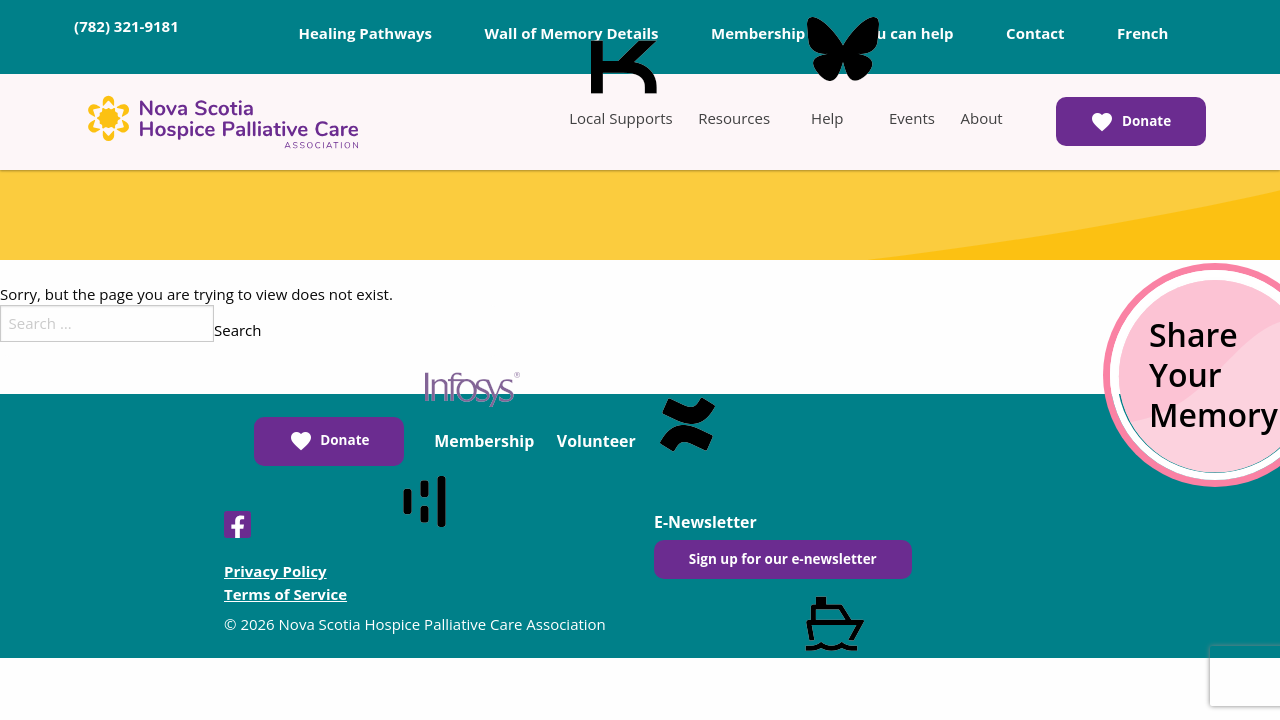 This screenshot has width=1280, height=720. Describe the element at coordinates (624, 67) in the screenshot. I see `keenetic brand logo` at that location.